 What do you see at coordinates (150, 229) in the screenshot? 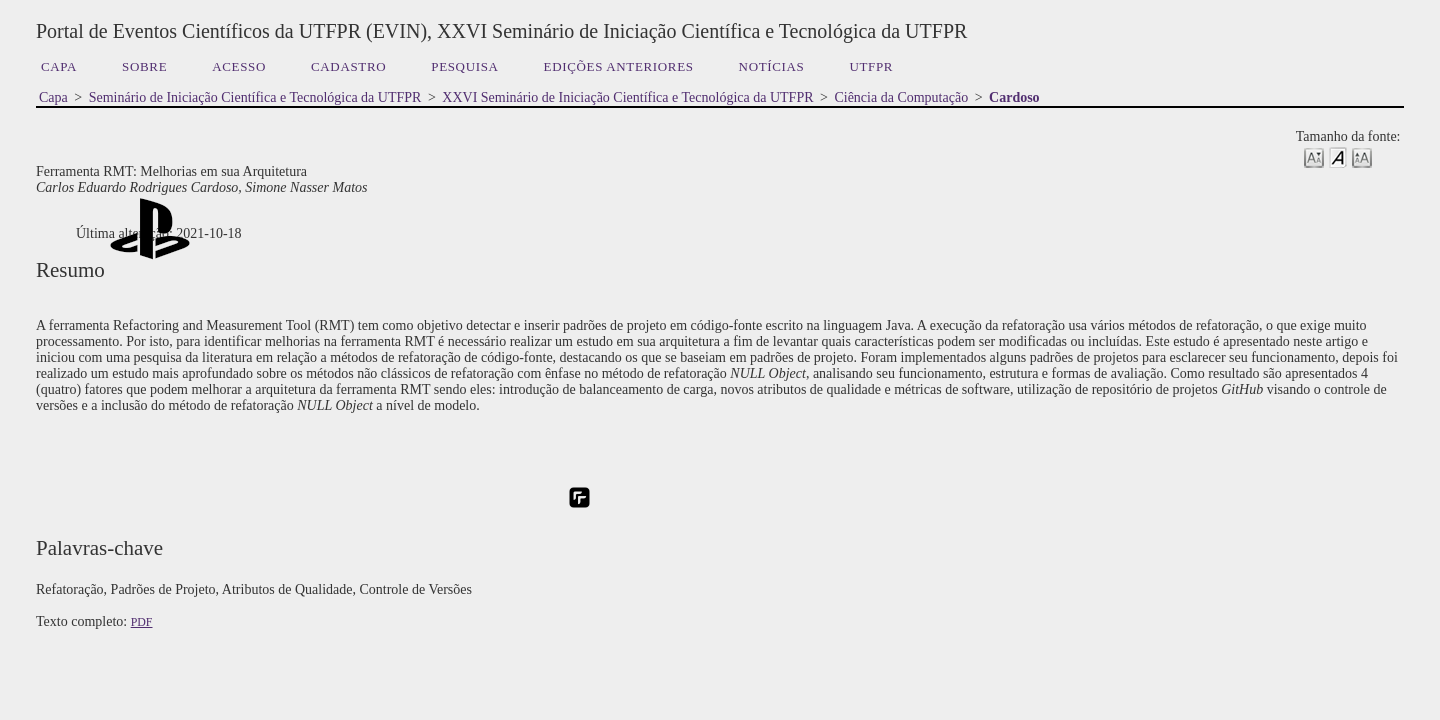
I see `playstation brand or console indicator` at bounding box center [150, 229].